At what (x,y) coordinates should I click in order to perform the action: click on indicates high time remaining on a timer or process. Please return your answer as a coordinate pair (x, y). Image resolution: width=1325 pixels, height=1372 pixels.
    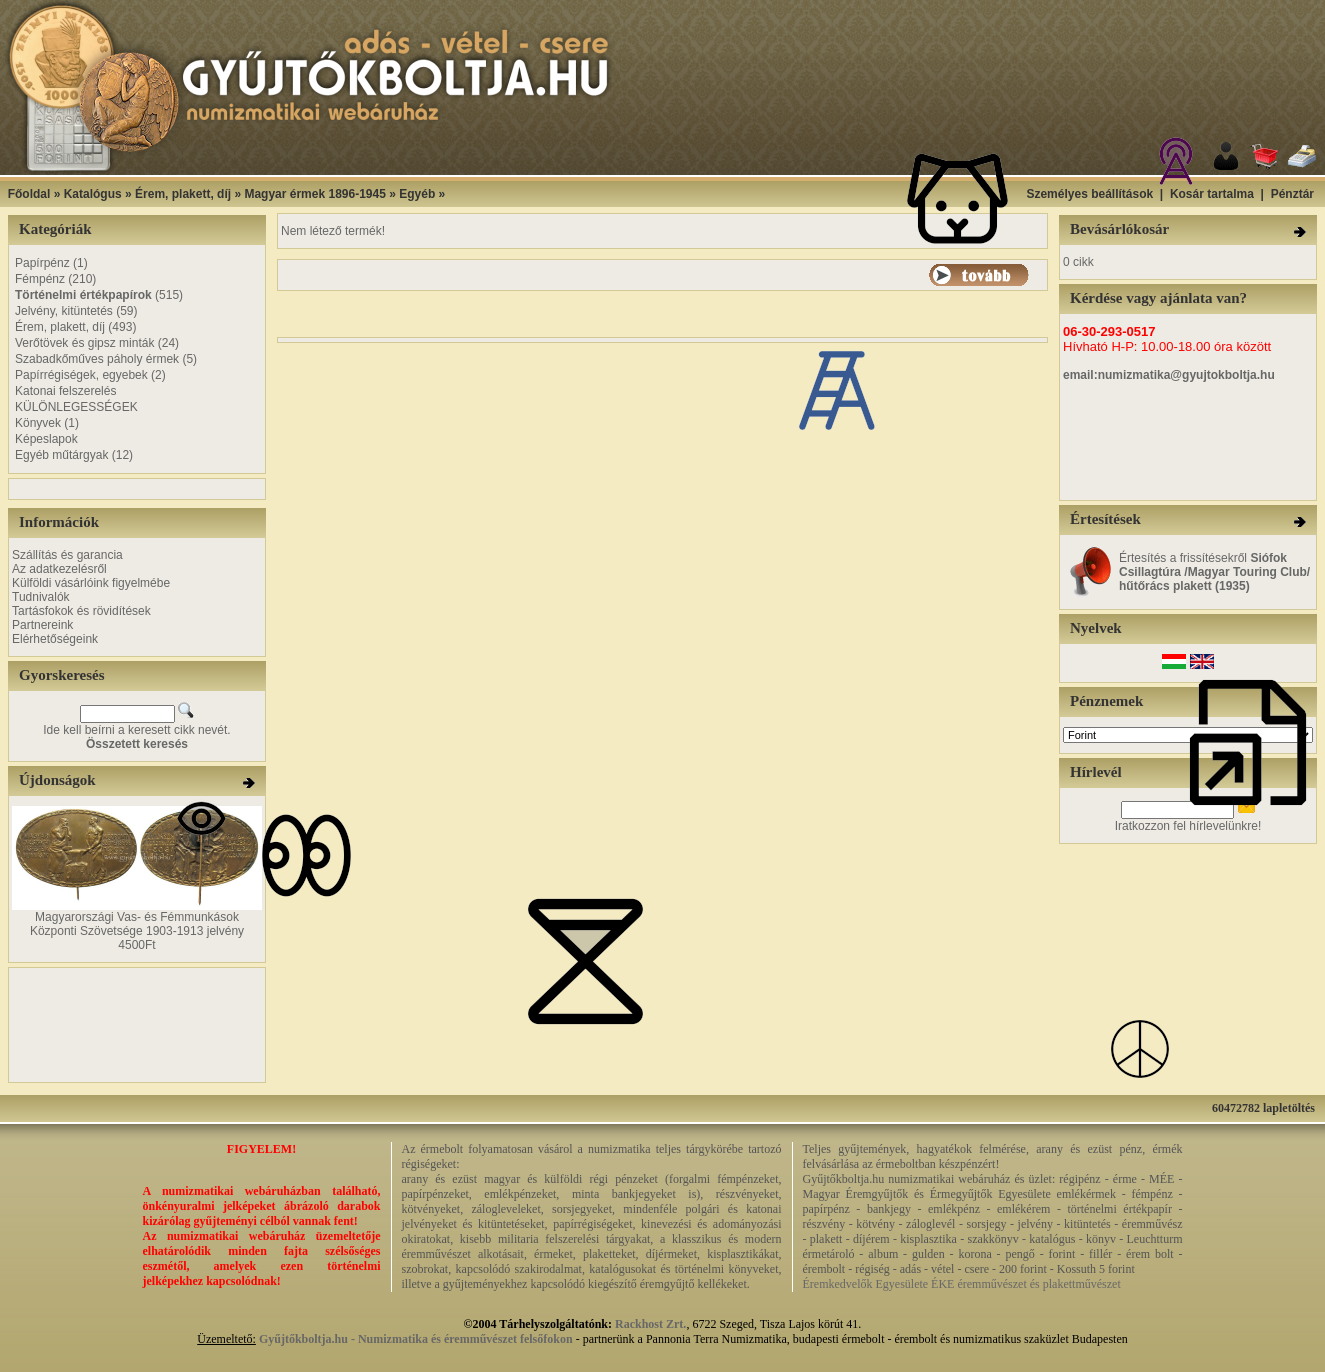
    Looking at the image, I should click on (585, 961).